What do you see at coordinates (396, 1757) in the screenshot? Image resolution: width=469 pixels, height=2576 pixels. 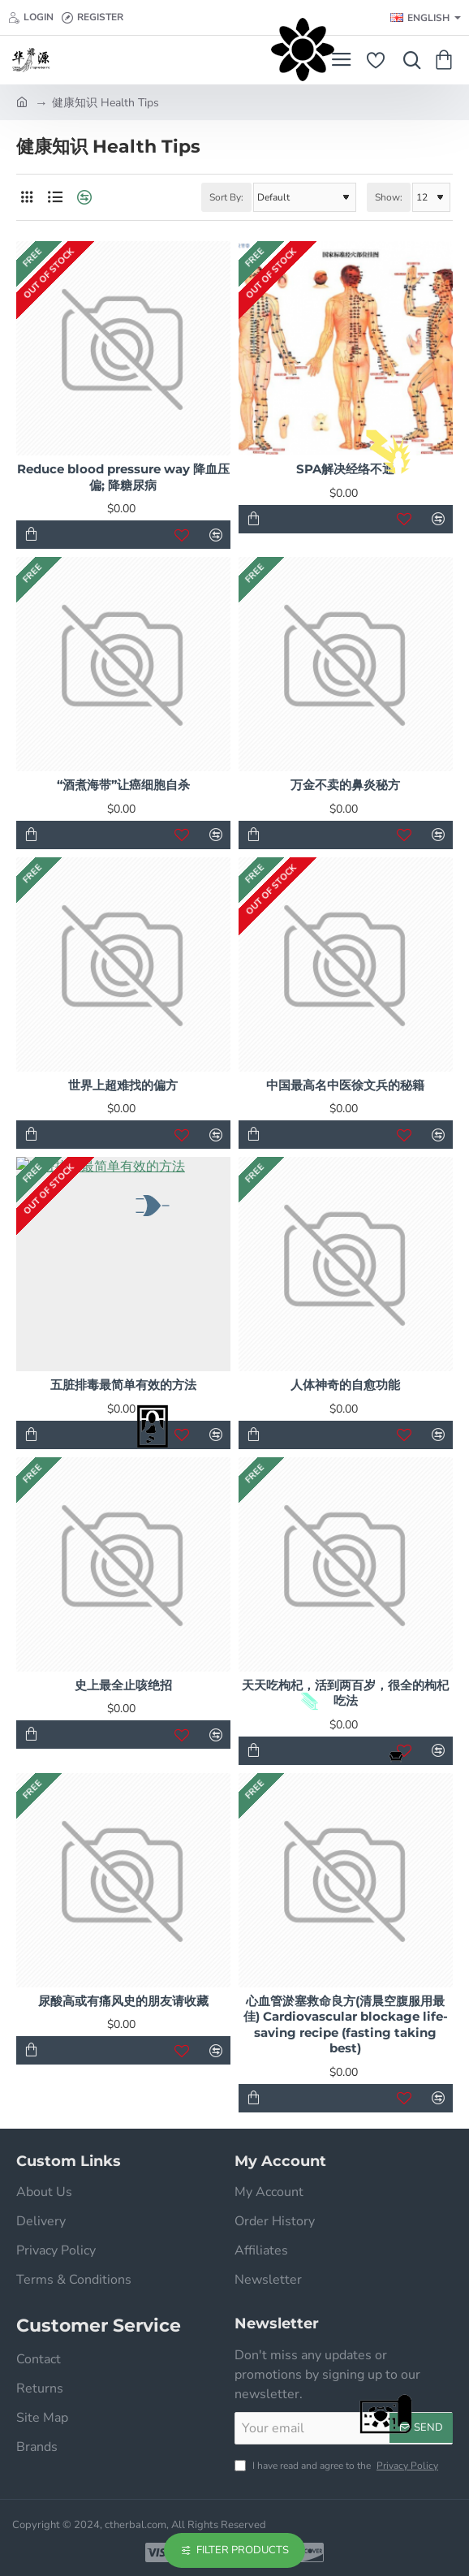 I see `browse furniture or home decor items` at bounding box center [396, 1757].